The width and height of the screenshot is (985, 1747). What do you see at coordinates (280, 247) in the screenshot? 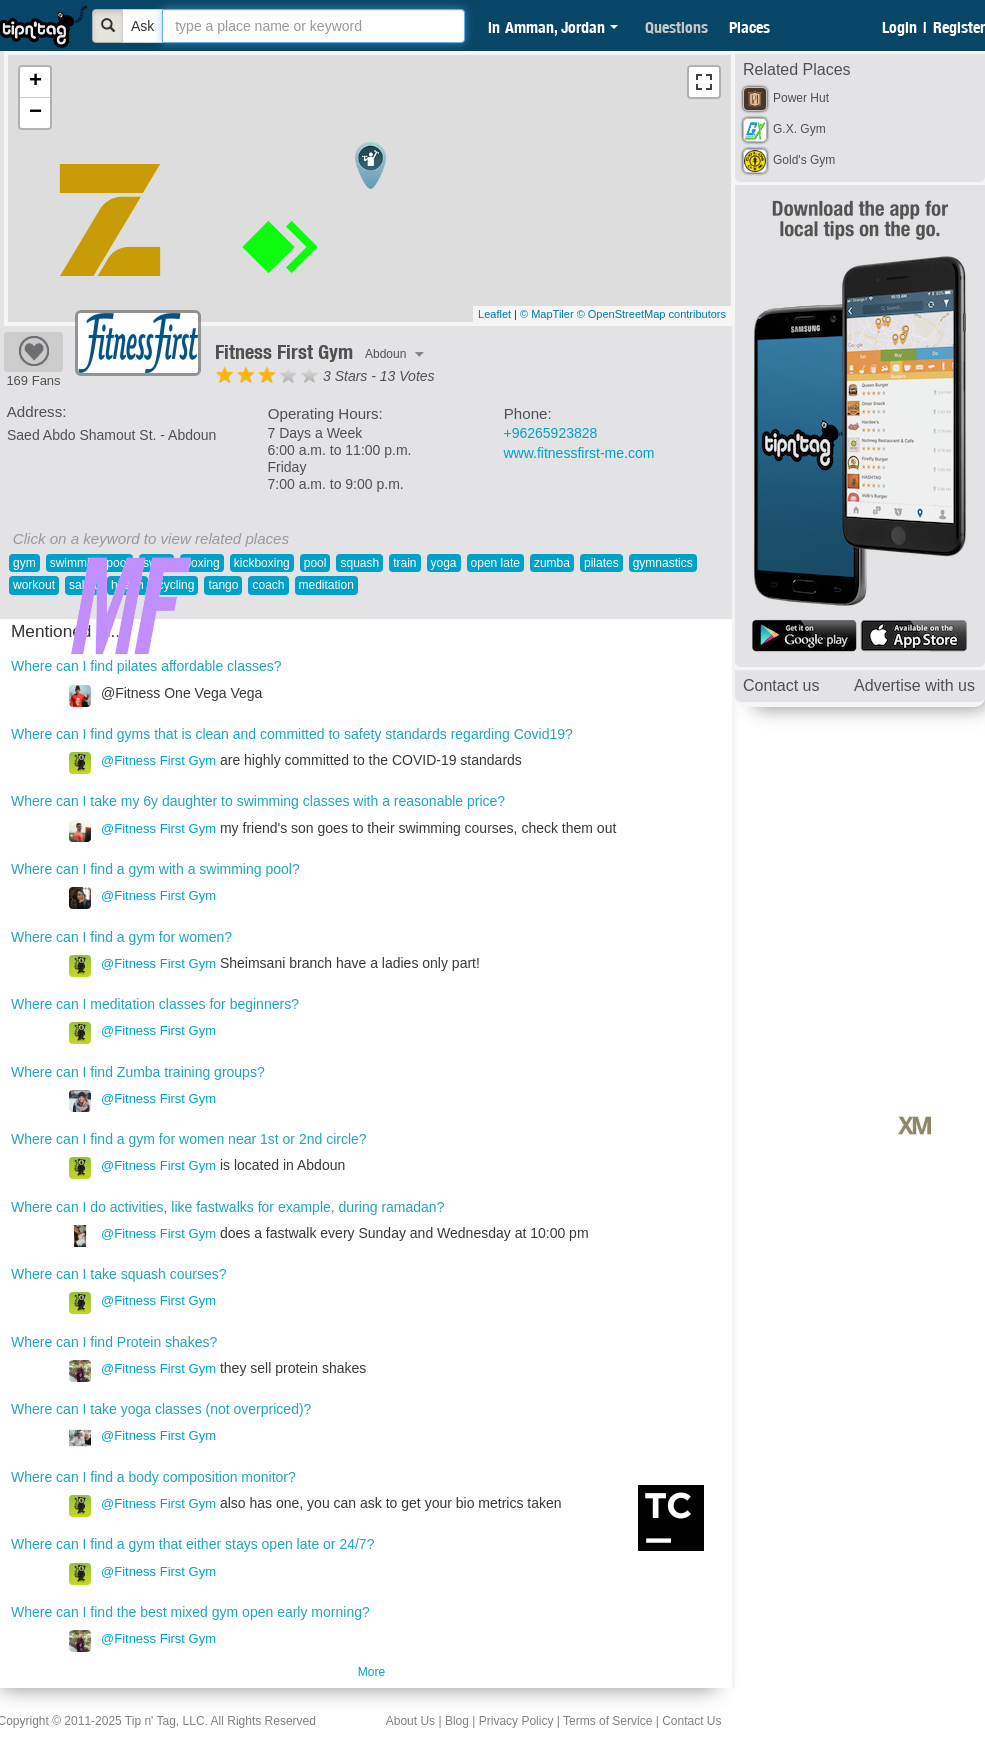
I see `open AnyDesk remote desktop application` at bounding box center [280, 247].